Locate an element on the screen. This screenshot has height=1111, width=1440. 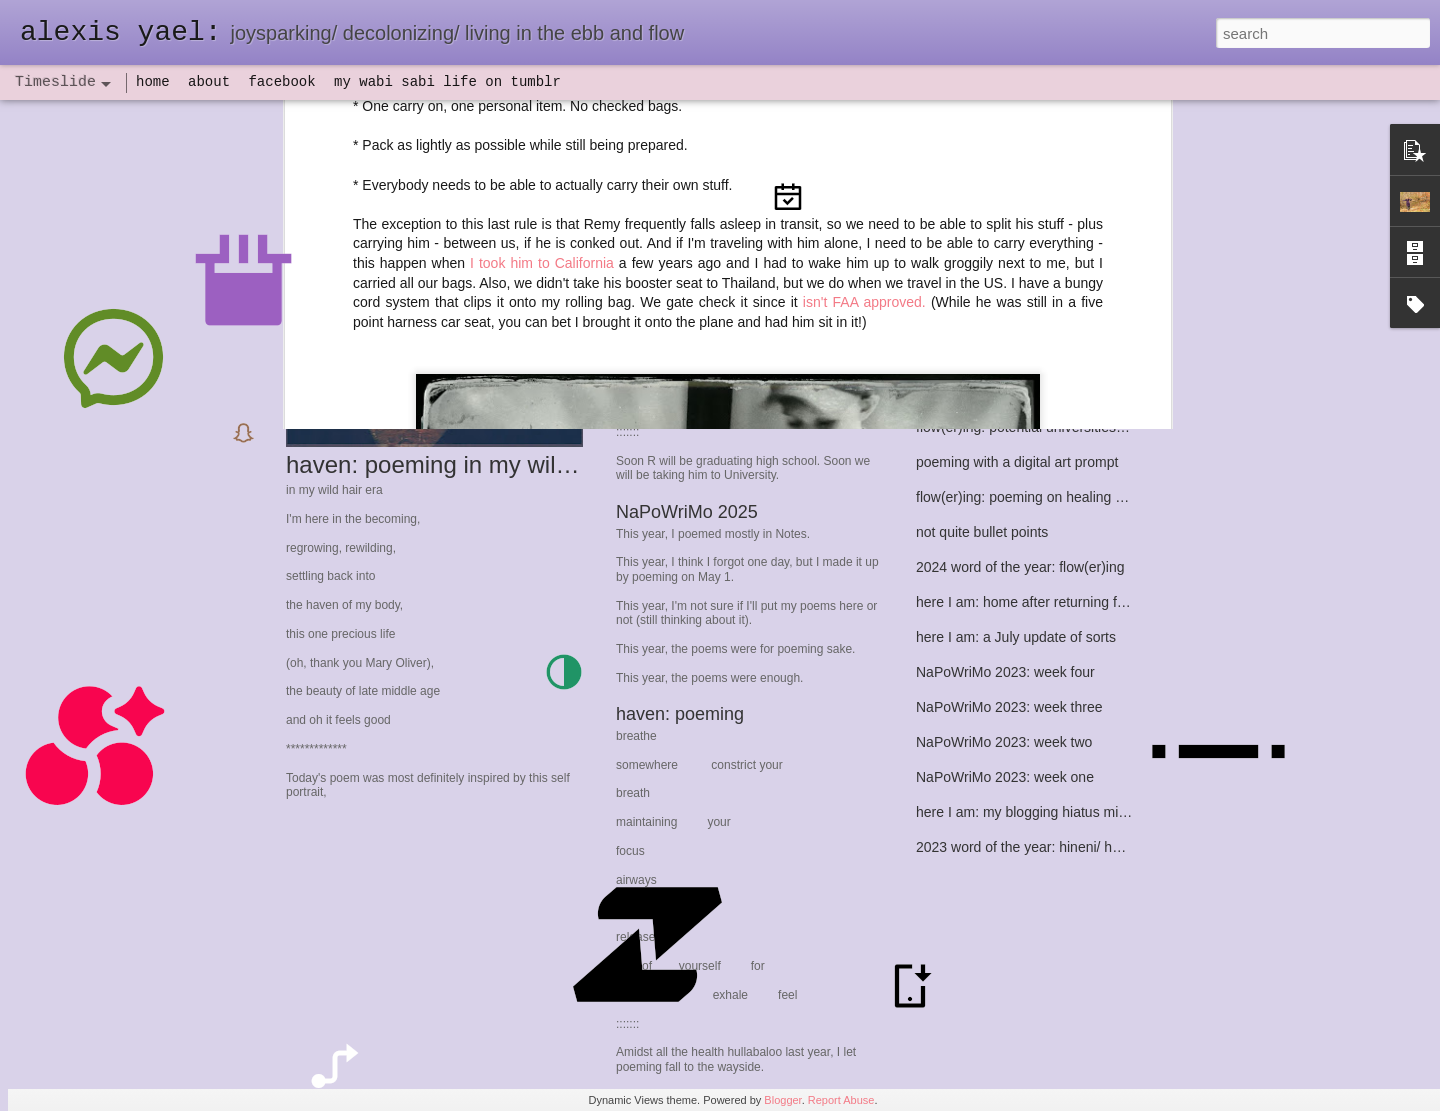
confirm a scheduled event or appointment is located at coordinates (788, 198).